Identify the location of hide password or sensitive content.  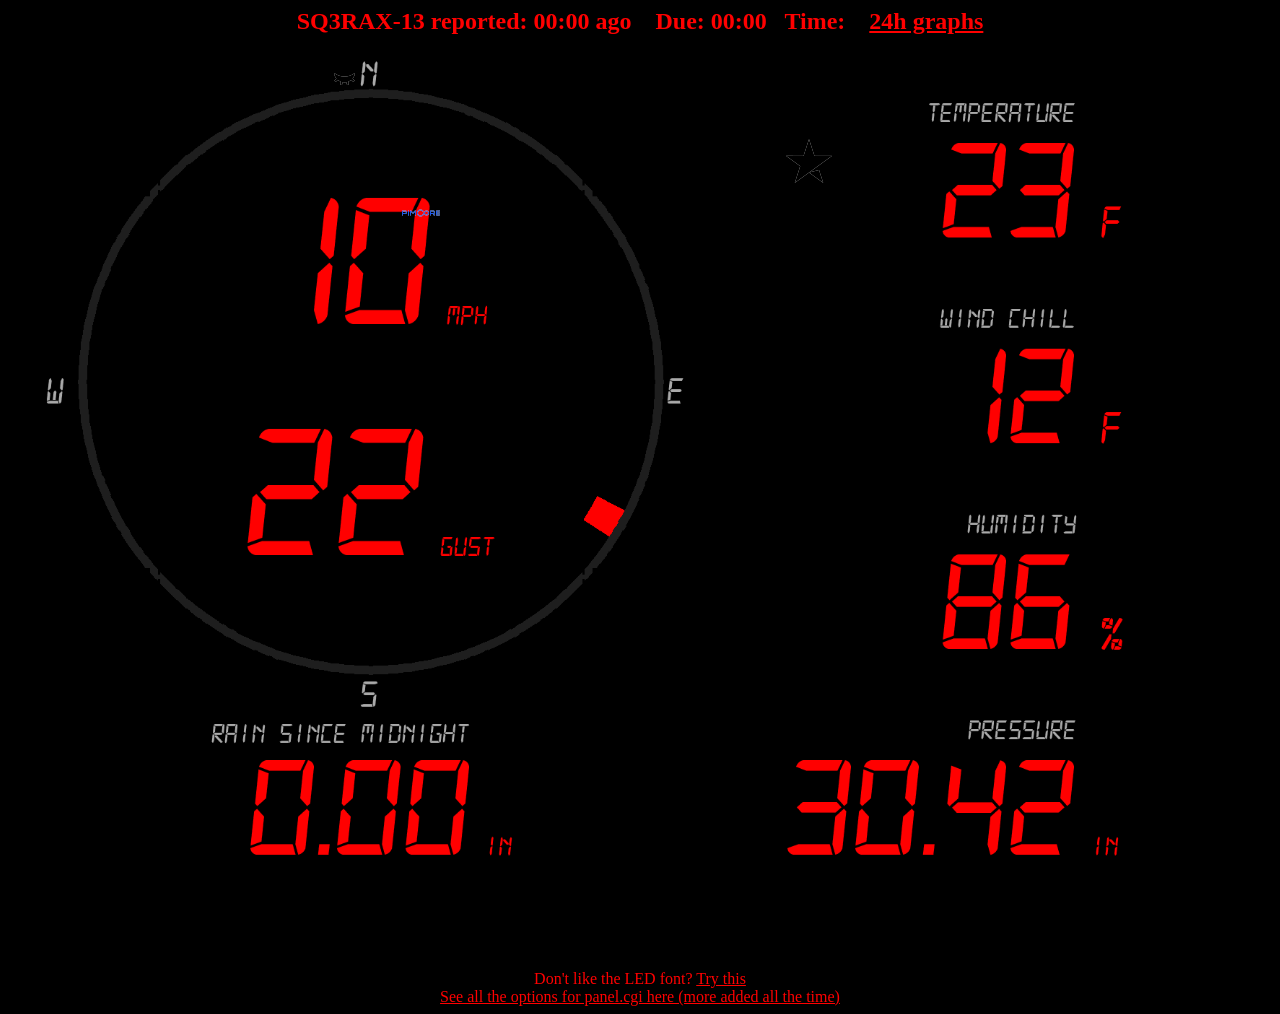
(344, 78).